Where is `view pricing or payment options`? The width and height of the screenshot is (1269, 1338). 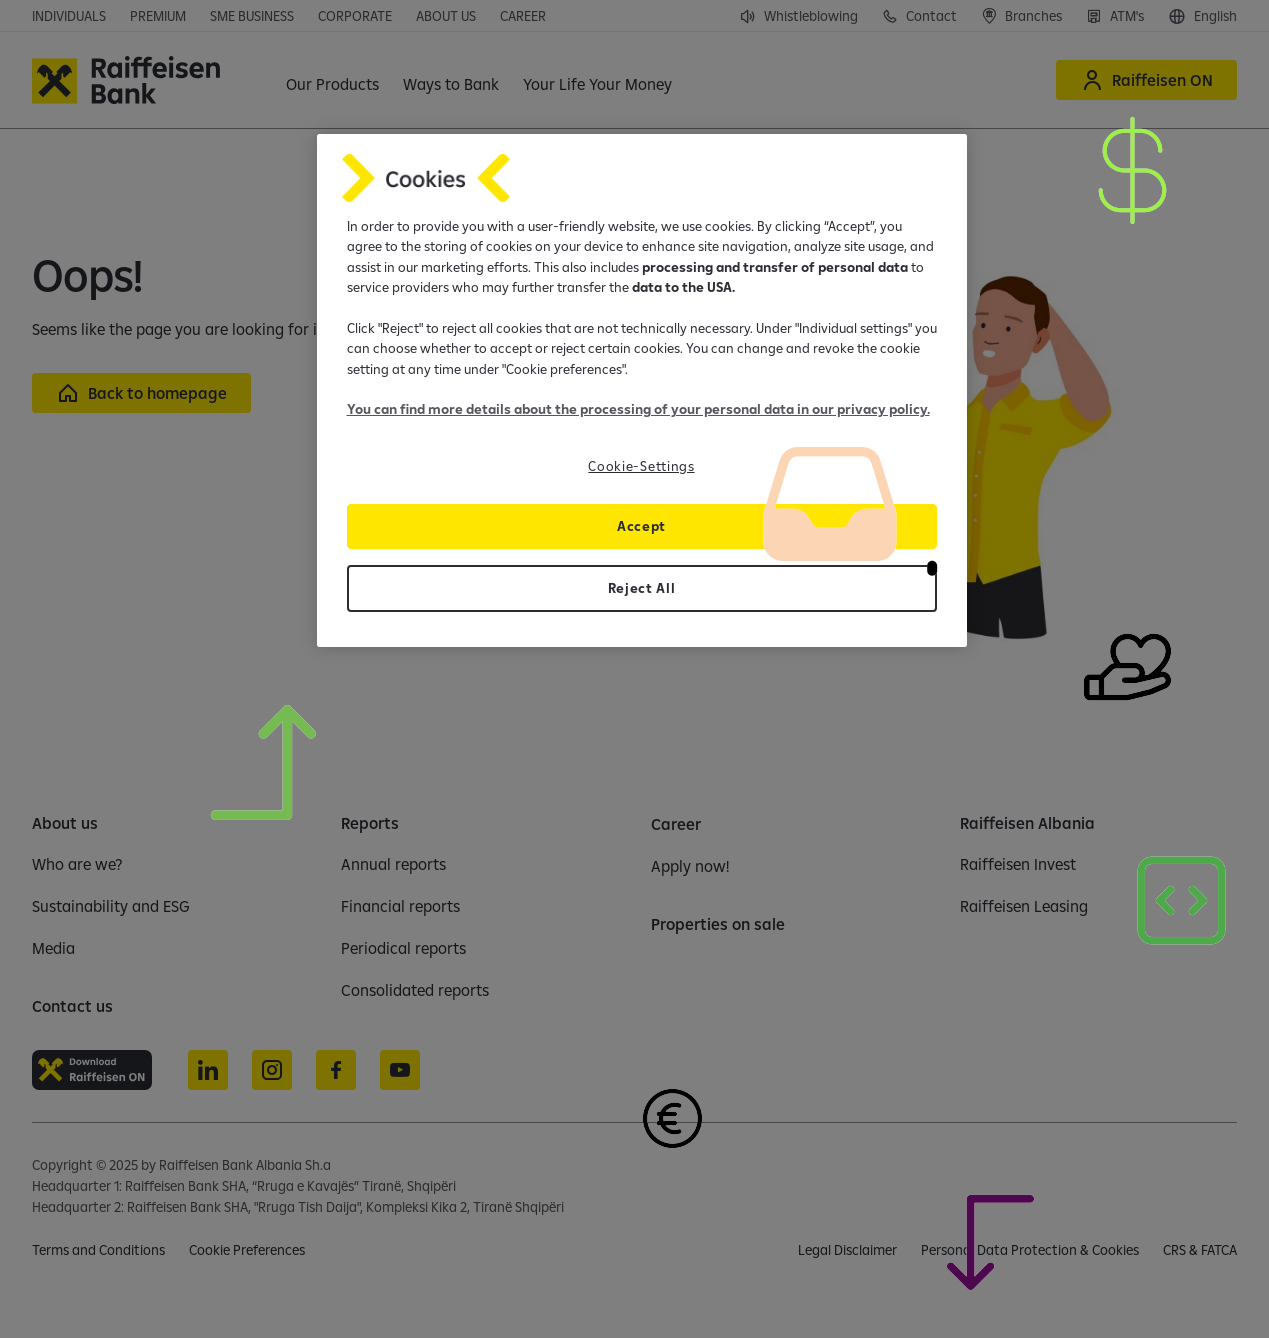 view pricing or payment options is located at coordinates (1132, 170).